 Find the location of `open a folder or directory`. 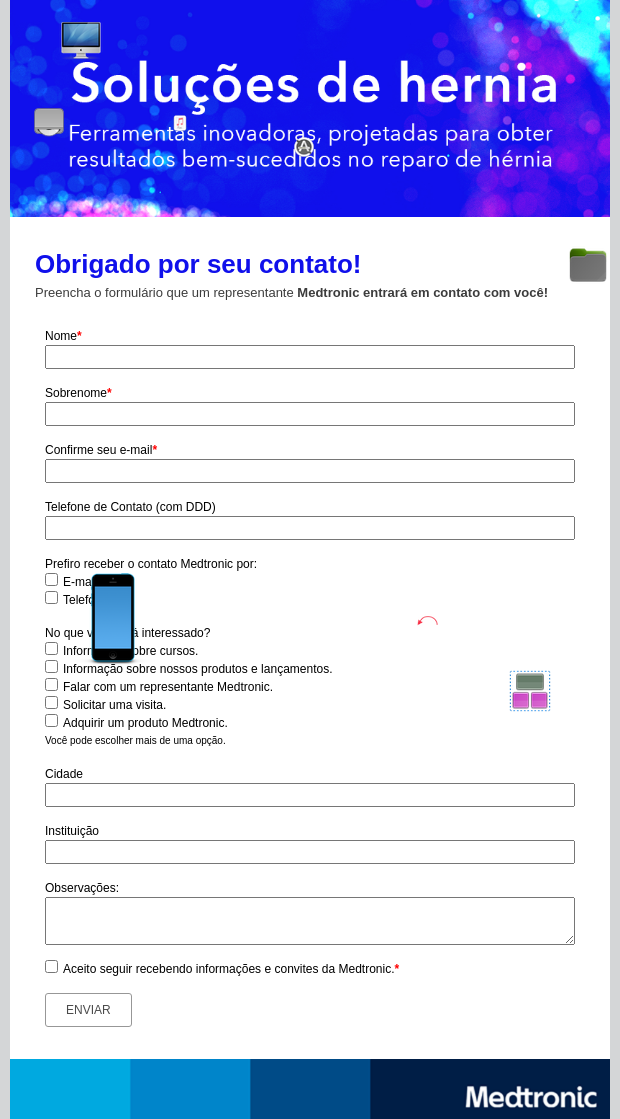

open a folder or directory is located at coordinates (588, 265).